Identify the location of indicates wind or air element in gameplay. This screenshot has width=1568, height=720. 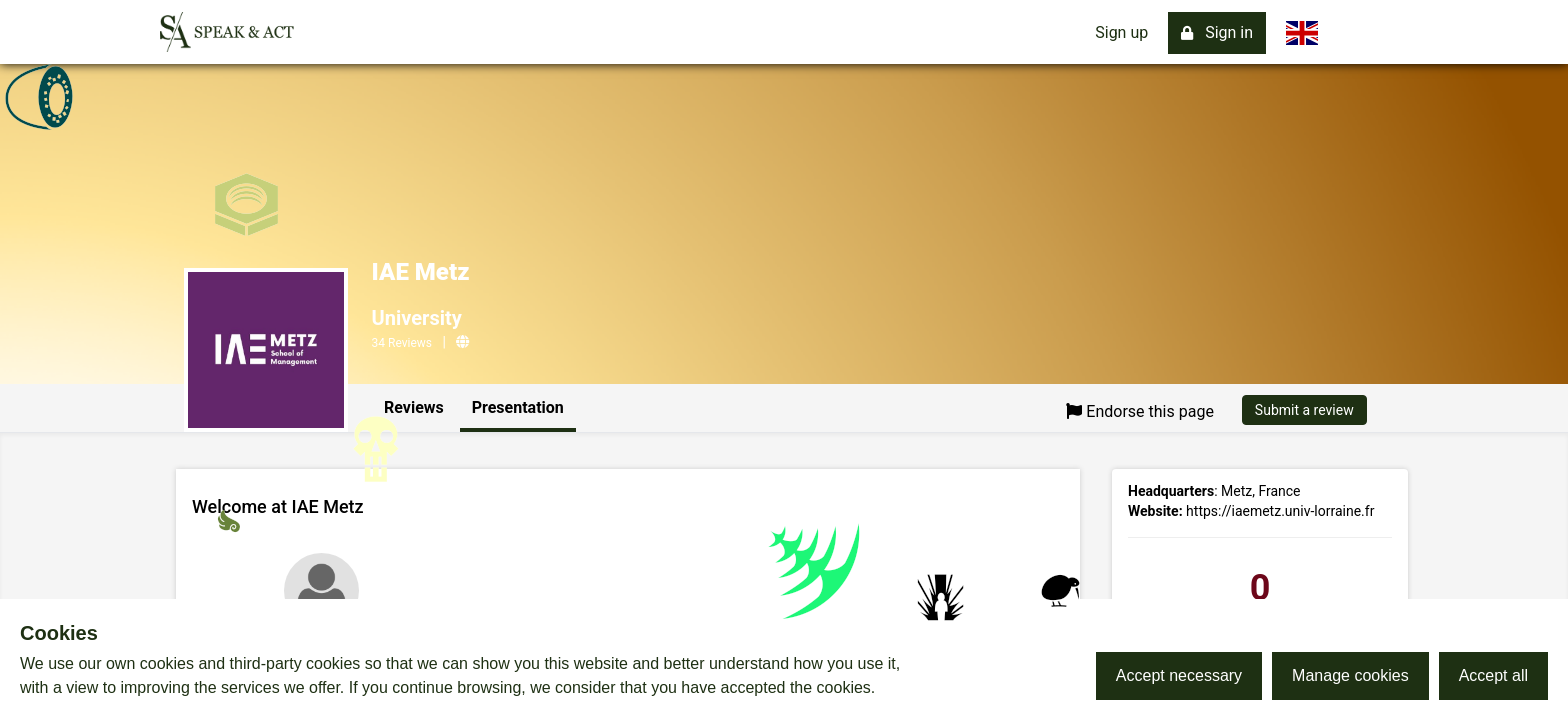
(229, 521).